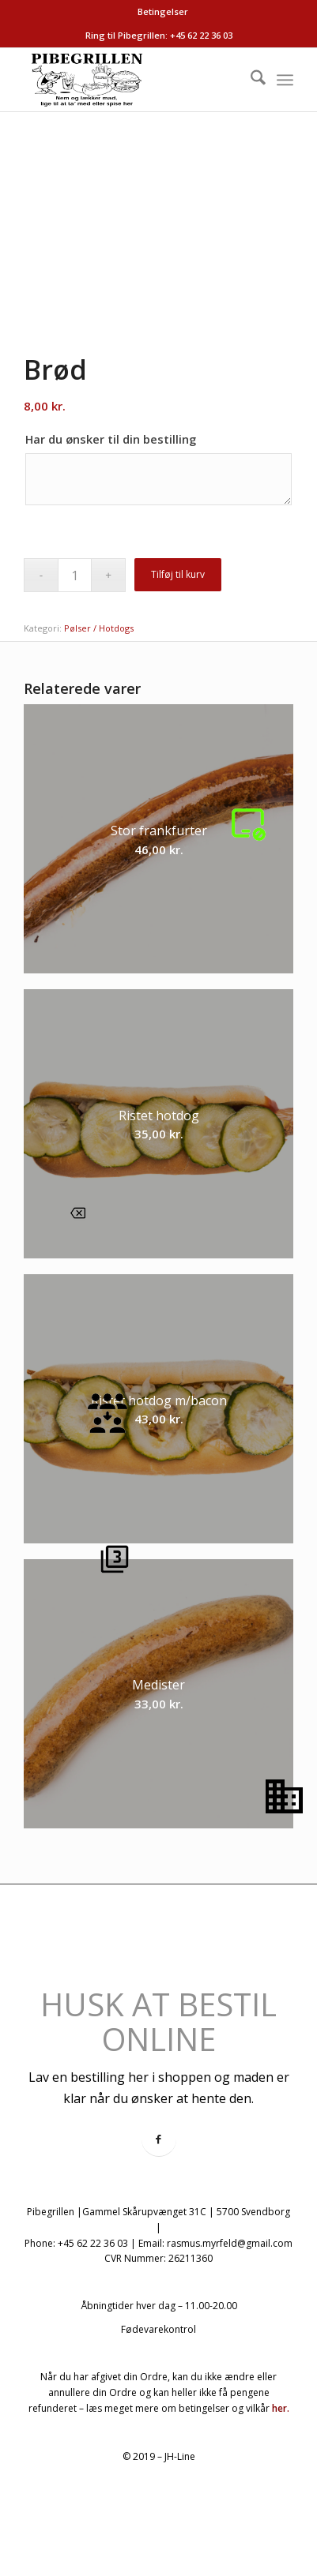  I want to click on reduce maximum occupancy or group size, so click(108, 1413).